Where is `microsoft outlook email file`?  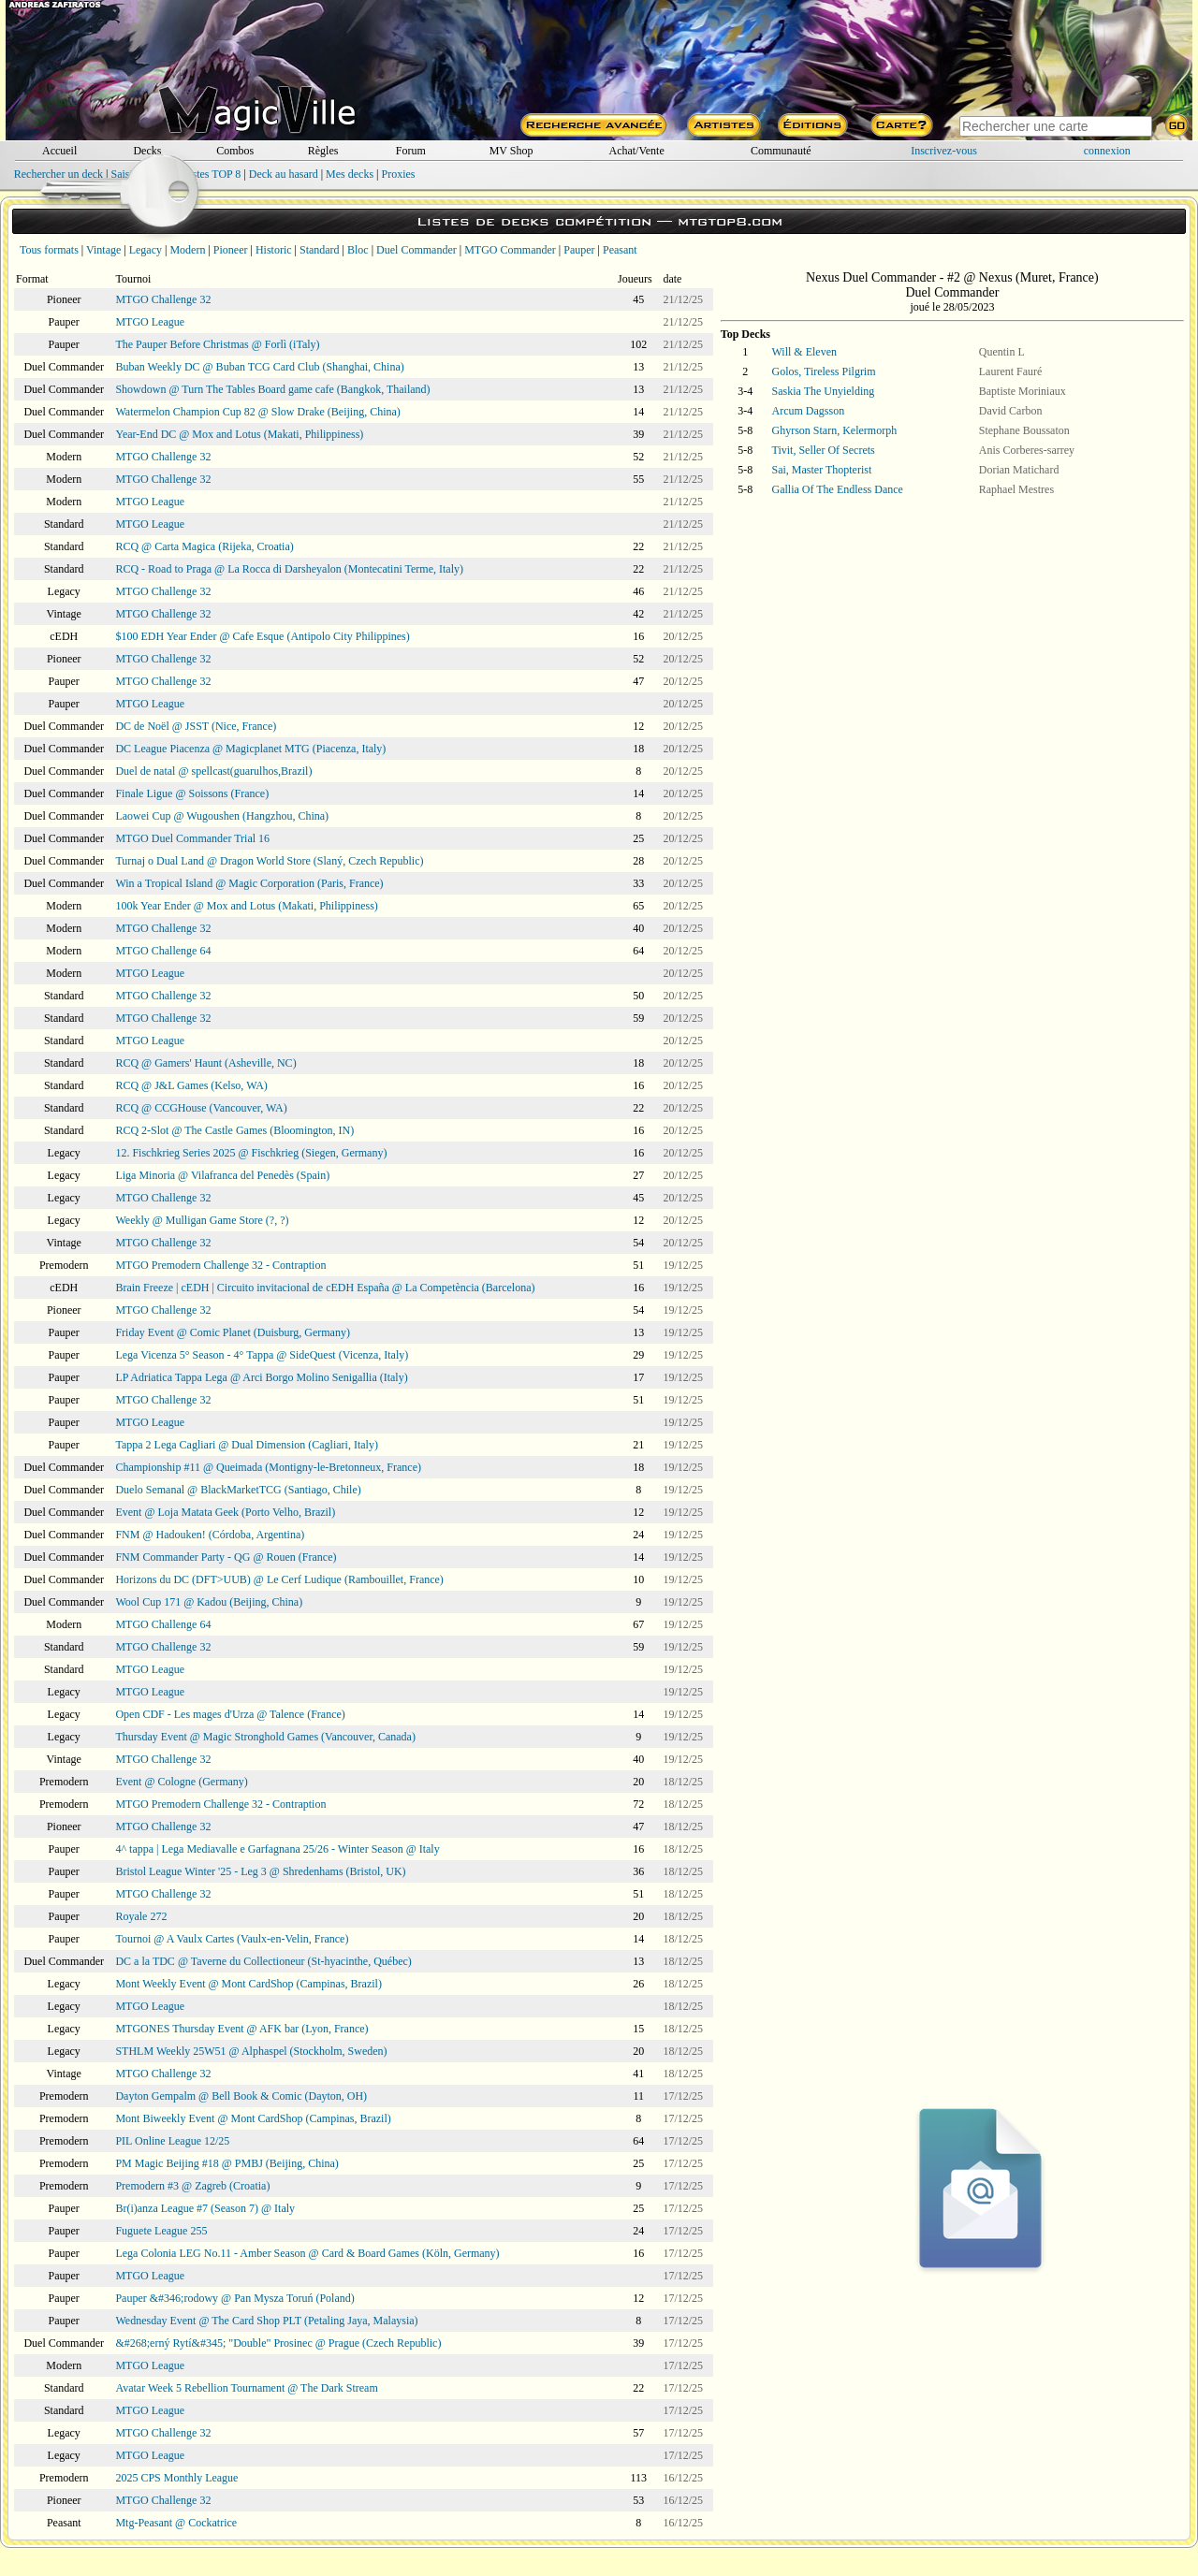
microsoft outlook email file is located at coordinates (980, 2188).